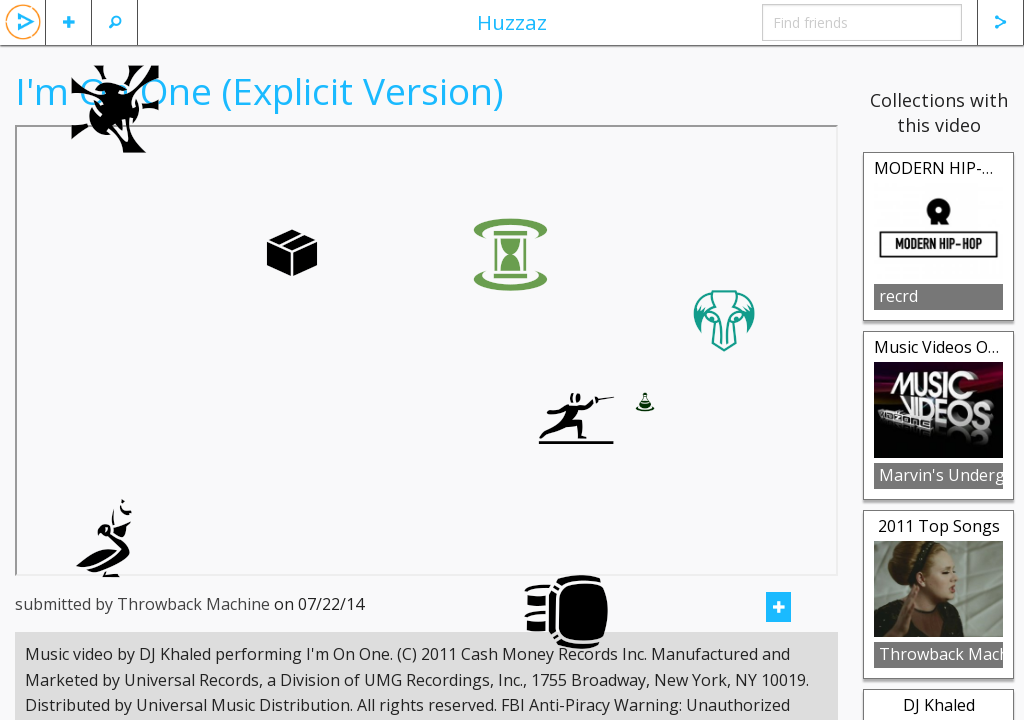 The width and height of the screenshot is (1024, 720). Describe the element at coordinates (510, 254) in the screenshot. I see `activate a time-based trap or ability` at that location.